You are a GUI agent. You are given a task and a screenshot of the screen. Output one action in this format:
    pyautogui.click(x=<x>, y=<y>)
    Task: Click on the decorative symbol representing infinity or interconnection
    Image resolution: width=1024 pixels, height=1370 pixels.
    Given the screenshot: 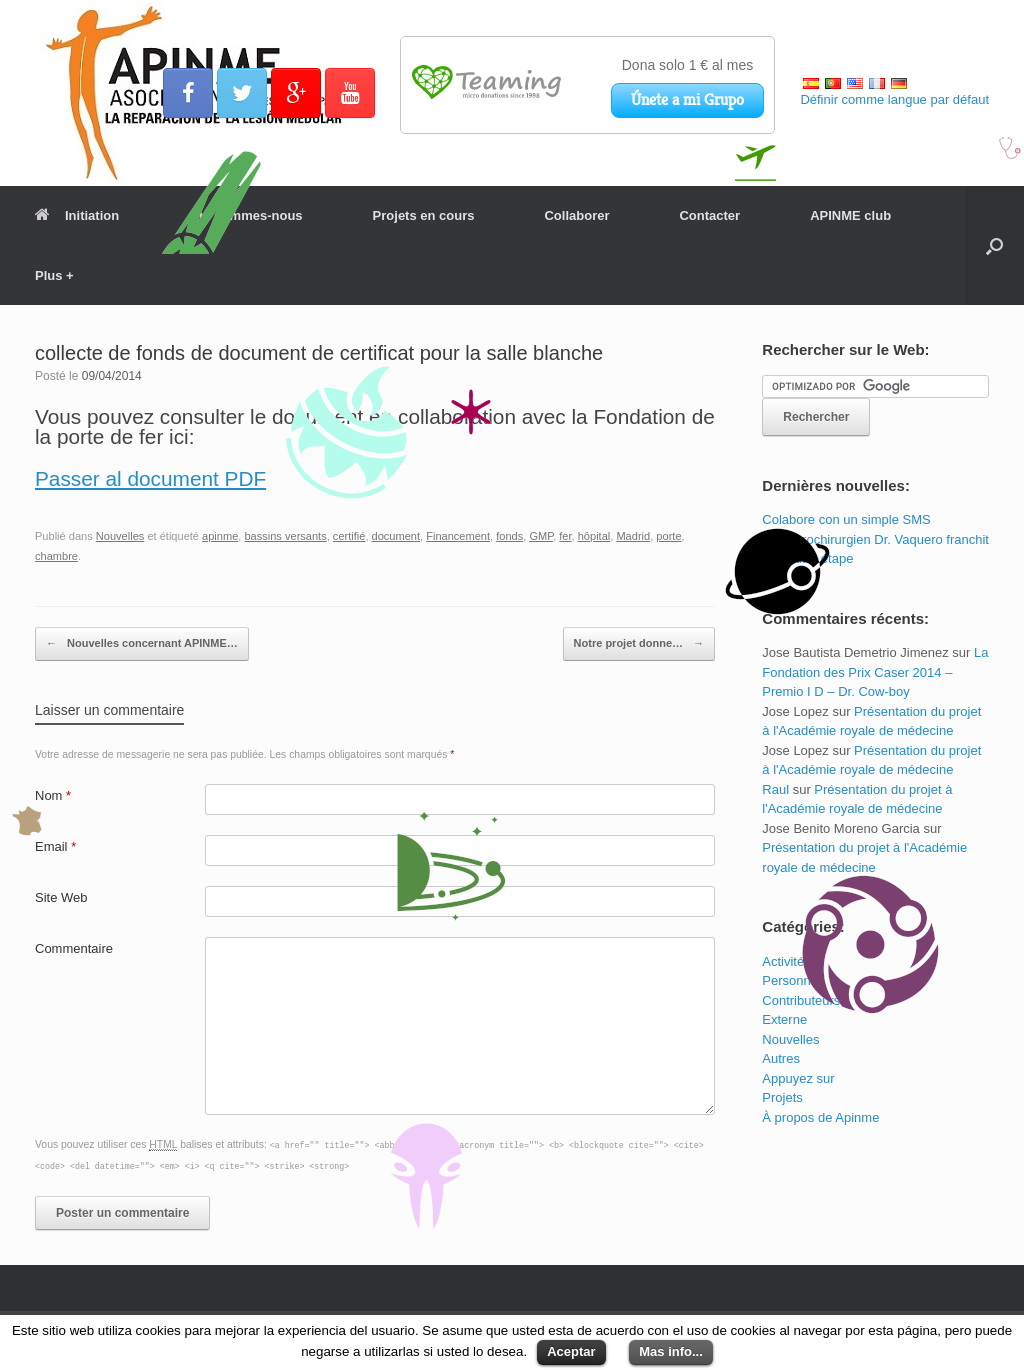 What is the action you would take?
    pyautogui.click(x=869, y=944)
    